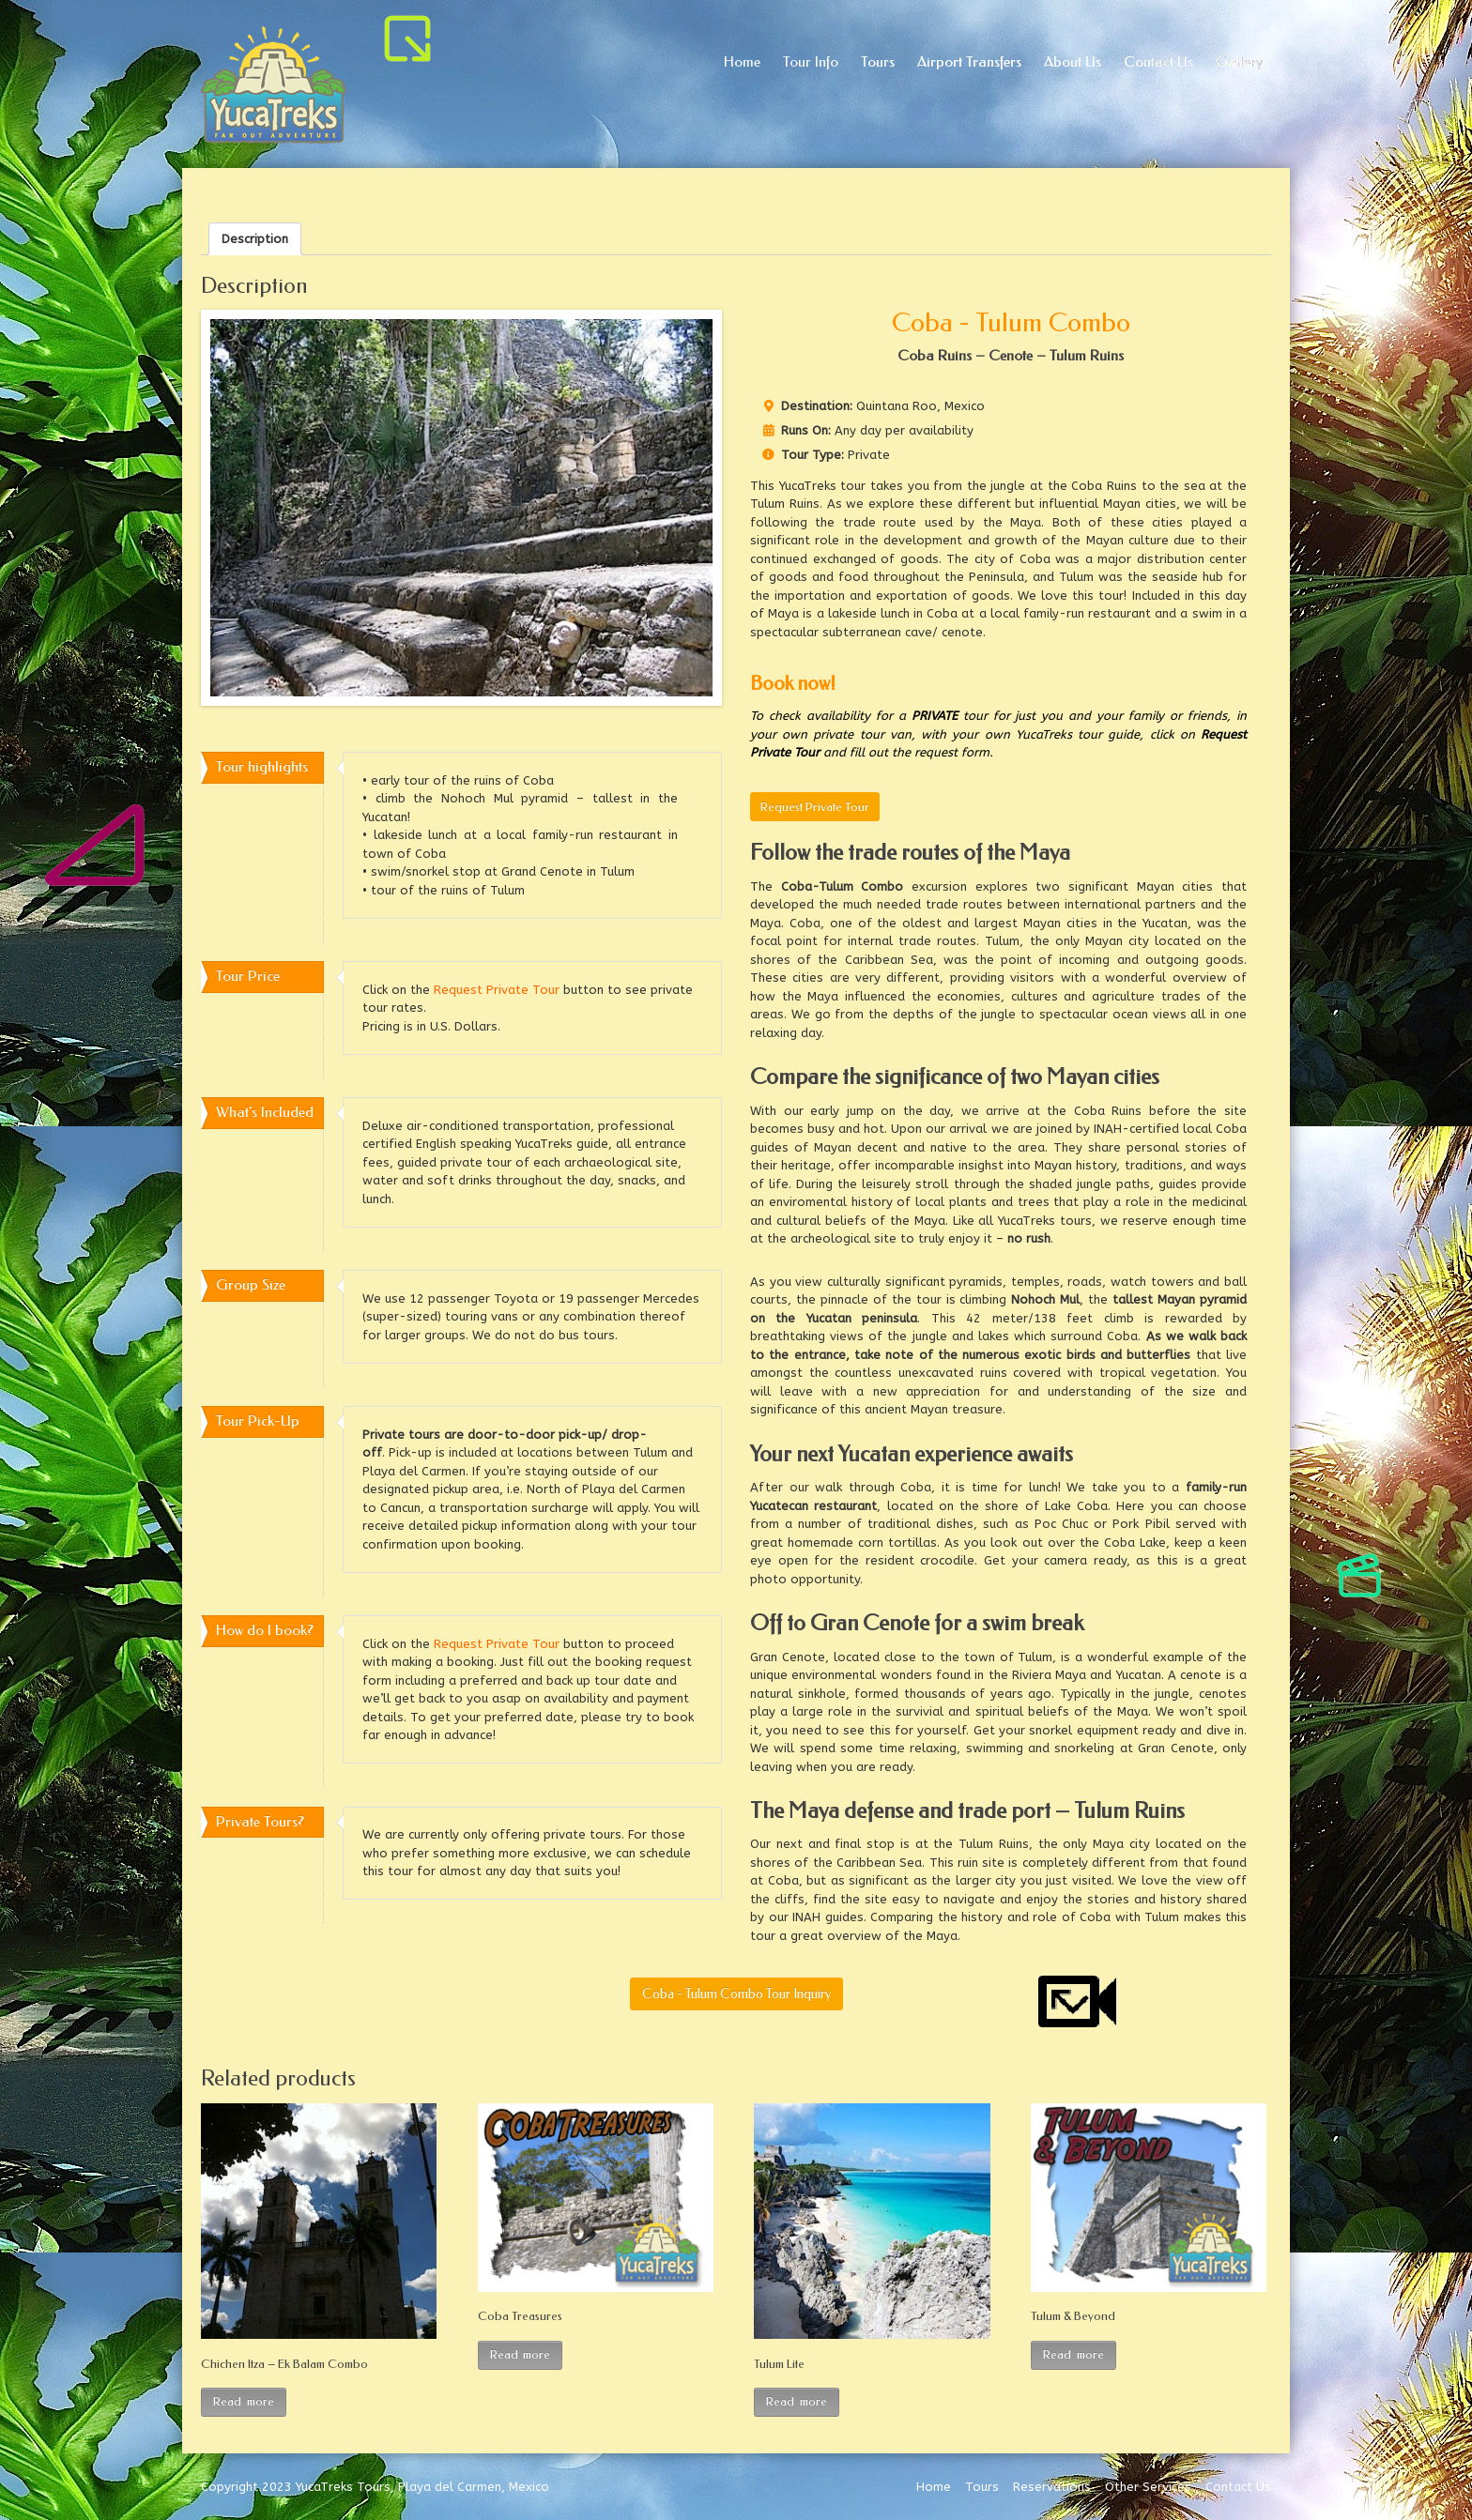 The height and width of the screenshot is (2520, 1472). What do you see at coordinates (94, 845) in the screenshot?
I see `play media or start playback` at bounding box center [94, 845].